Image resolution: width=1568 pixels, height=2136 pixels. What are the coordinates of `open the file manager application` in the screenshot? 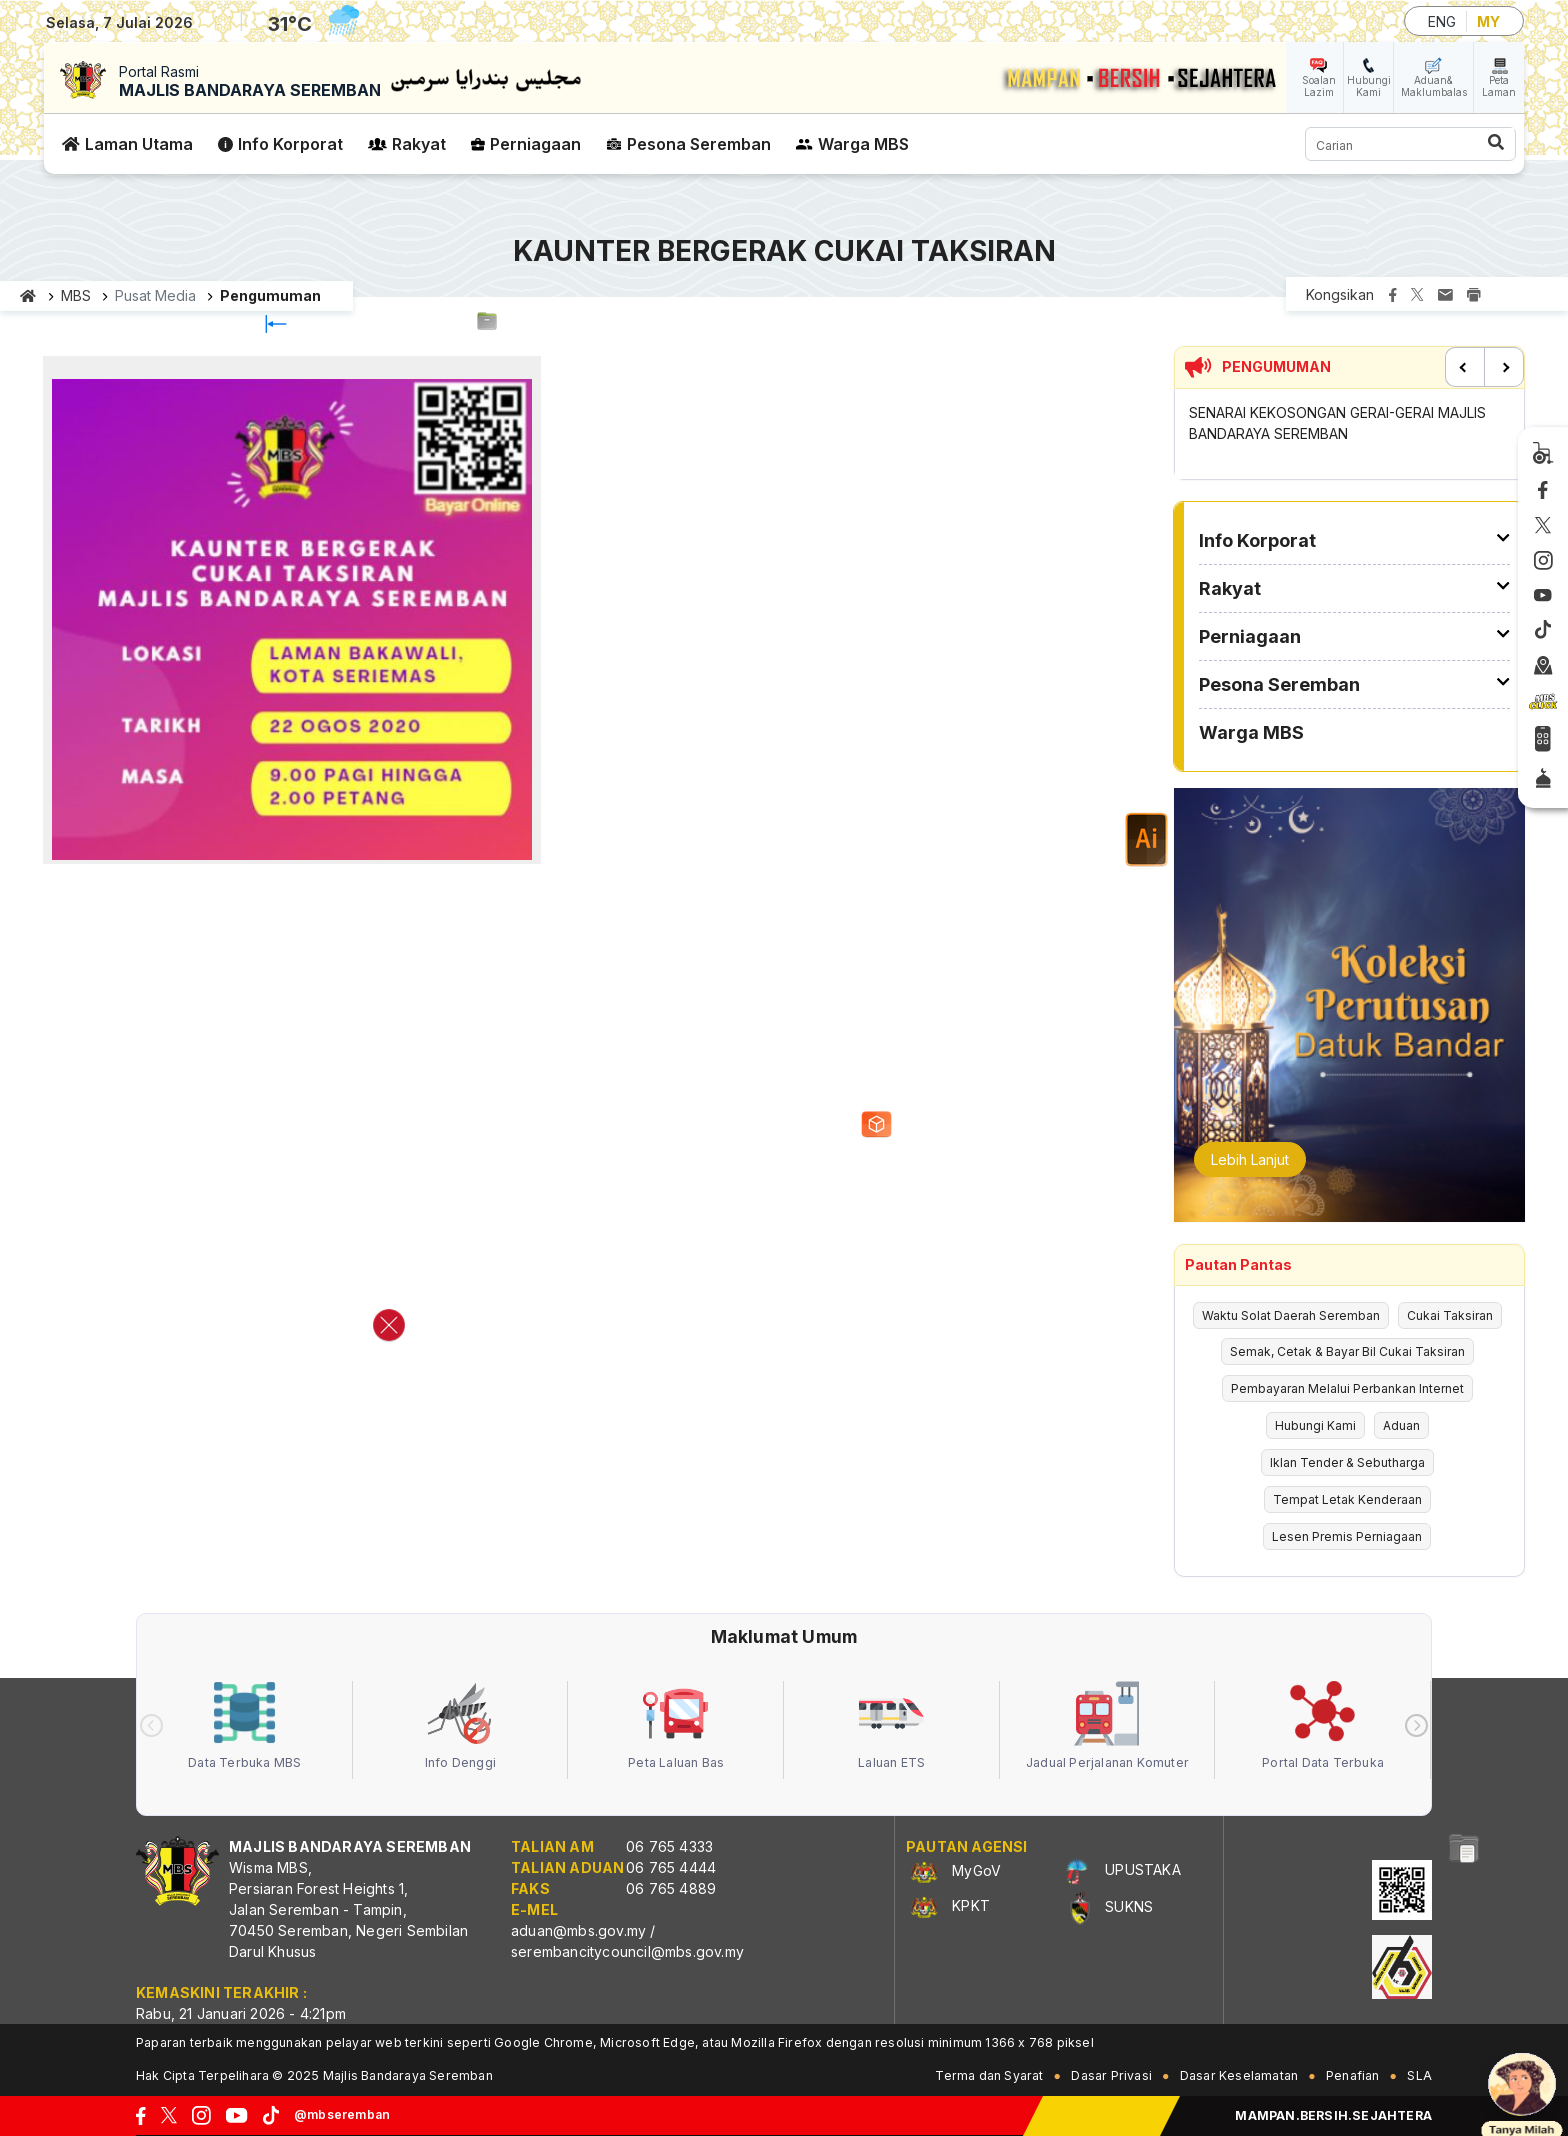 It's located at (487, 321).